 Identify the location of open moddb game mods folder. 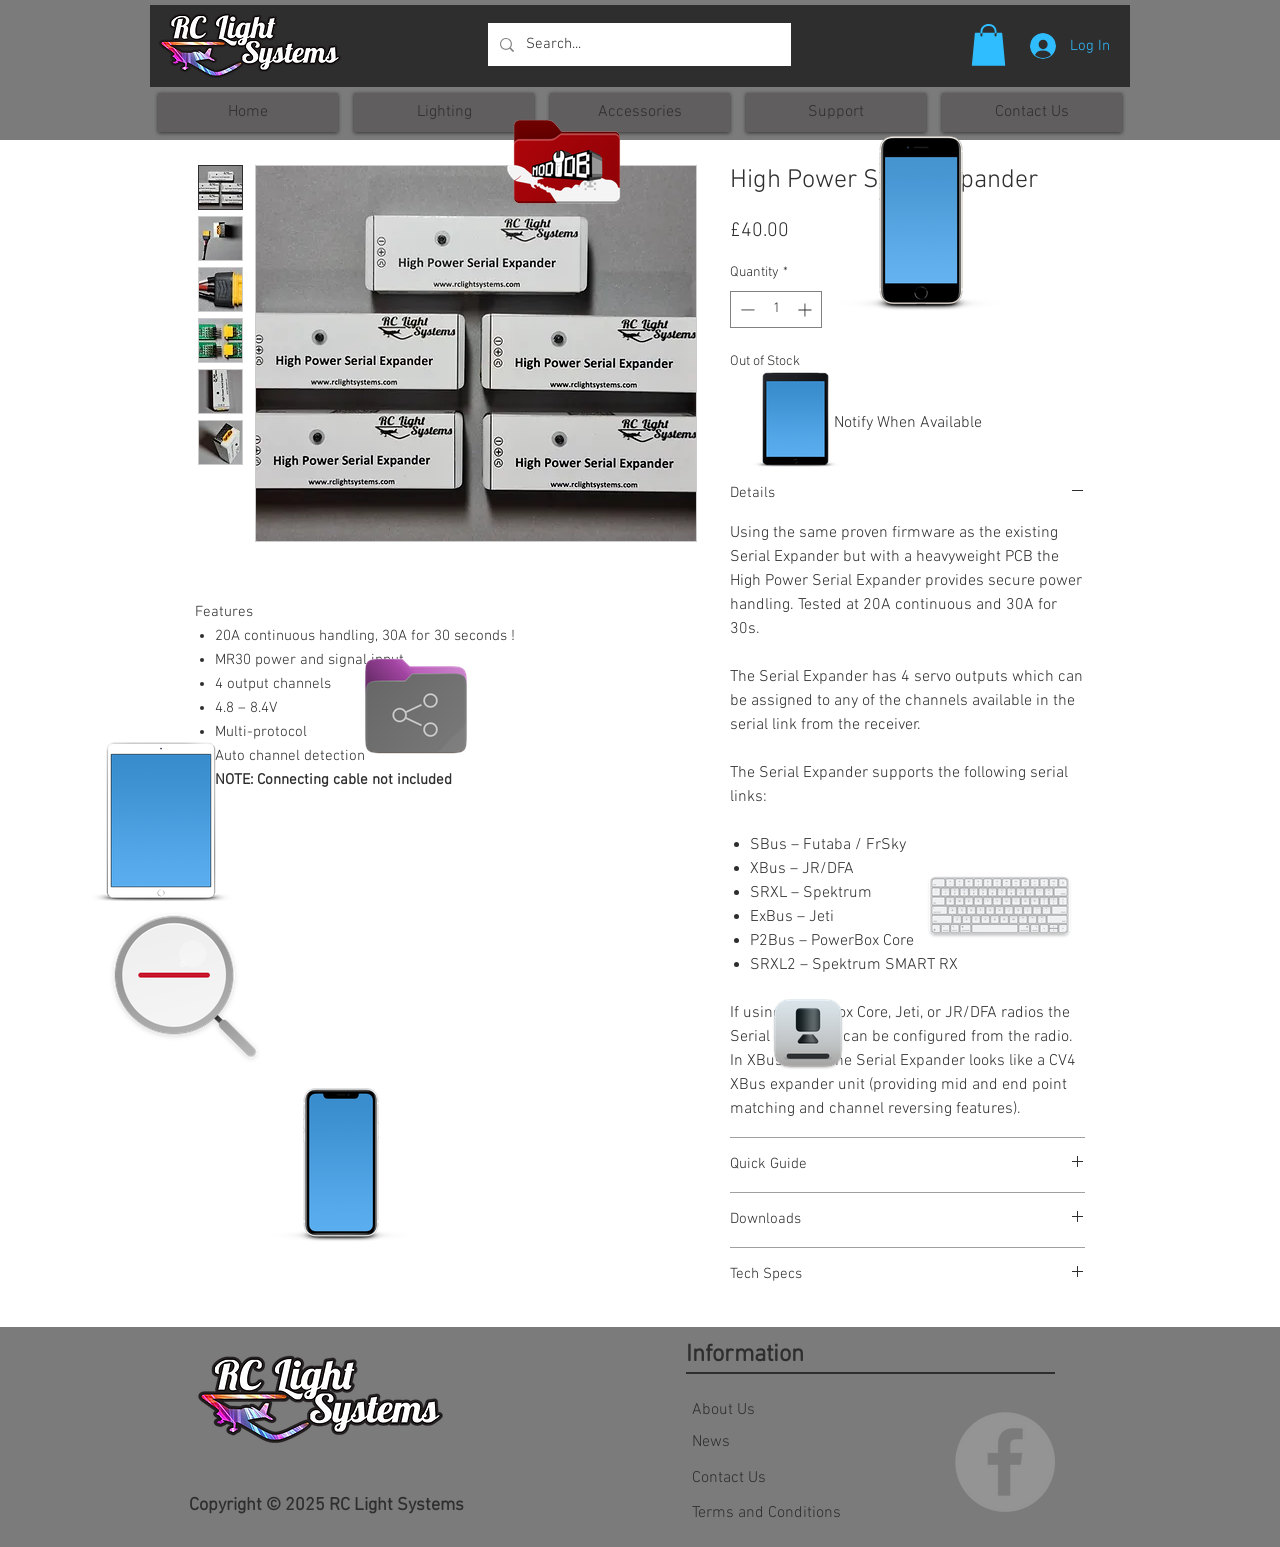
(566, 164).